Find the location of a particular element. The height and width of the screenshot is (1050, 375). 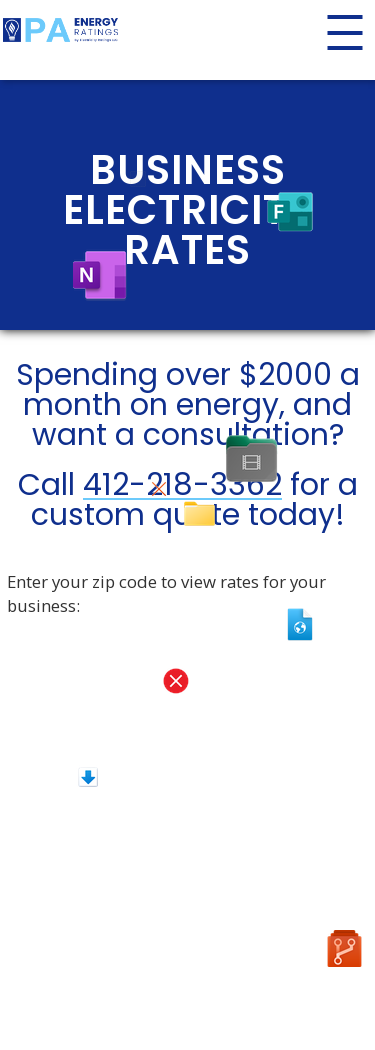

open your videos folder is located at coordinates (251, 458).